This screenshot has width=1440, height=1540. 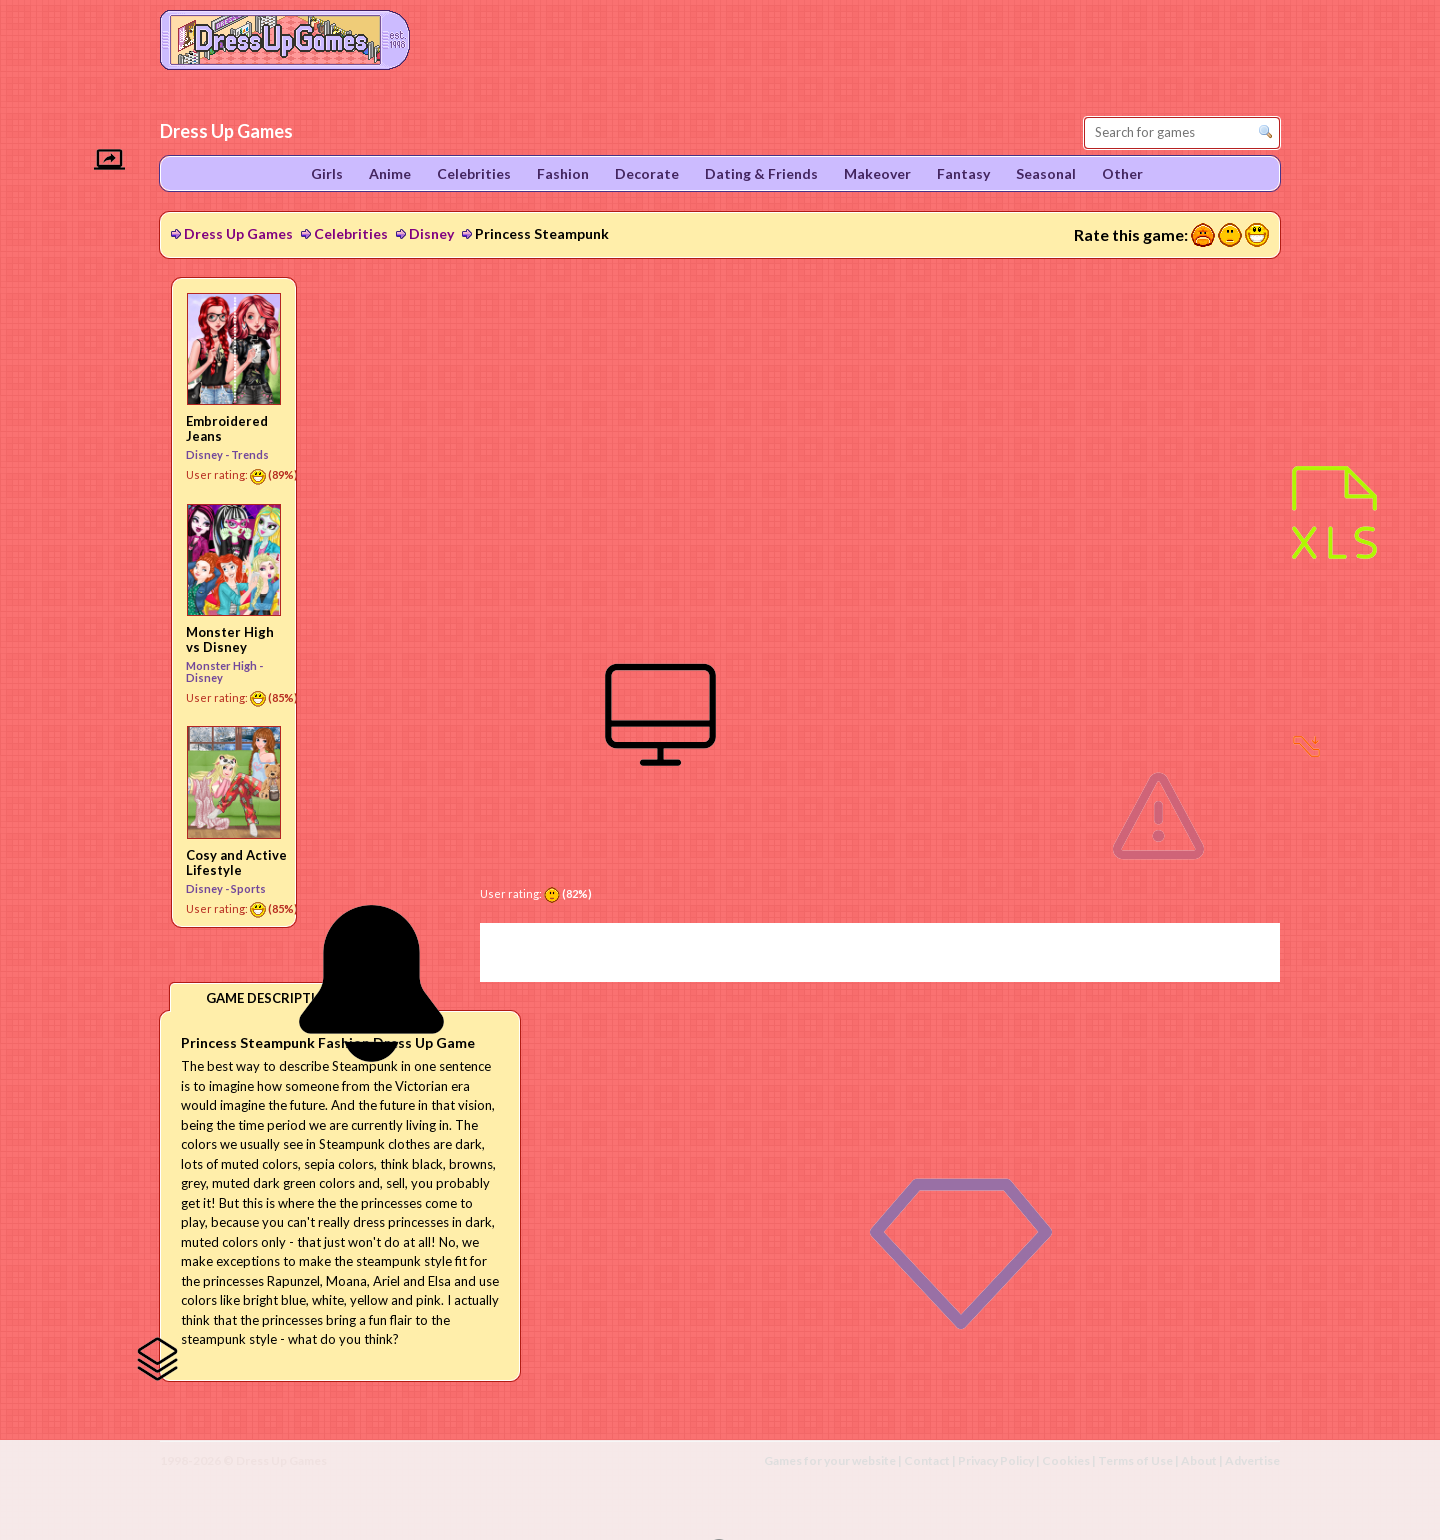 I want to click on indicates escalator going down, so click(x=1306, y=746).